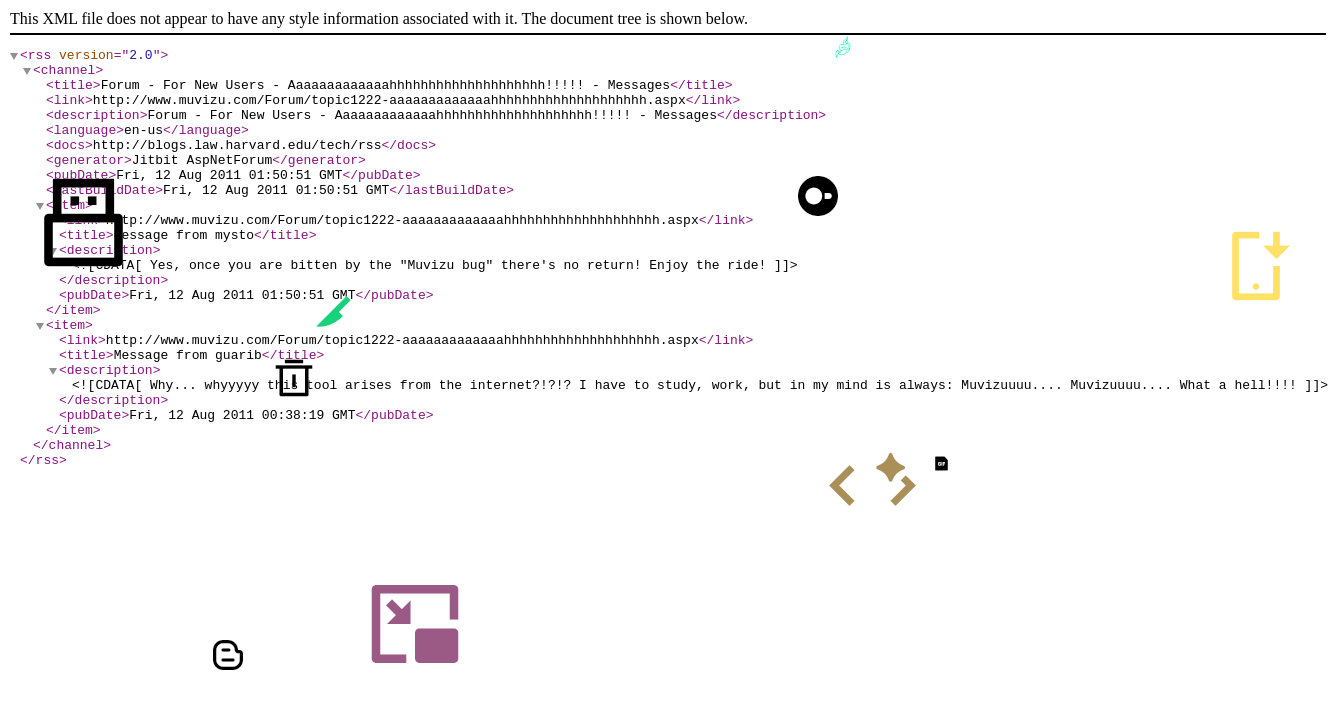  I want to click on open Blogger app, so click(228, 655).